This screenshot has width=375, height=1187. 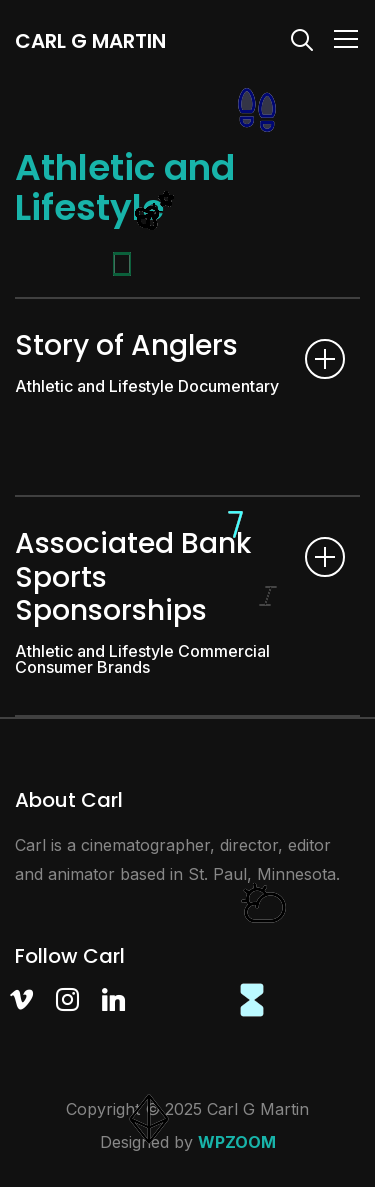 I want to click on access nature or outdoor-related emoji, so click(x=154, y=210).